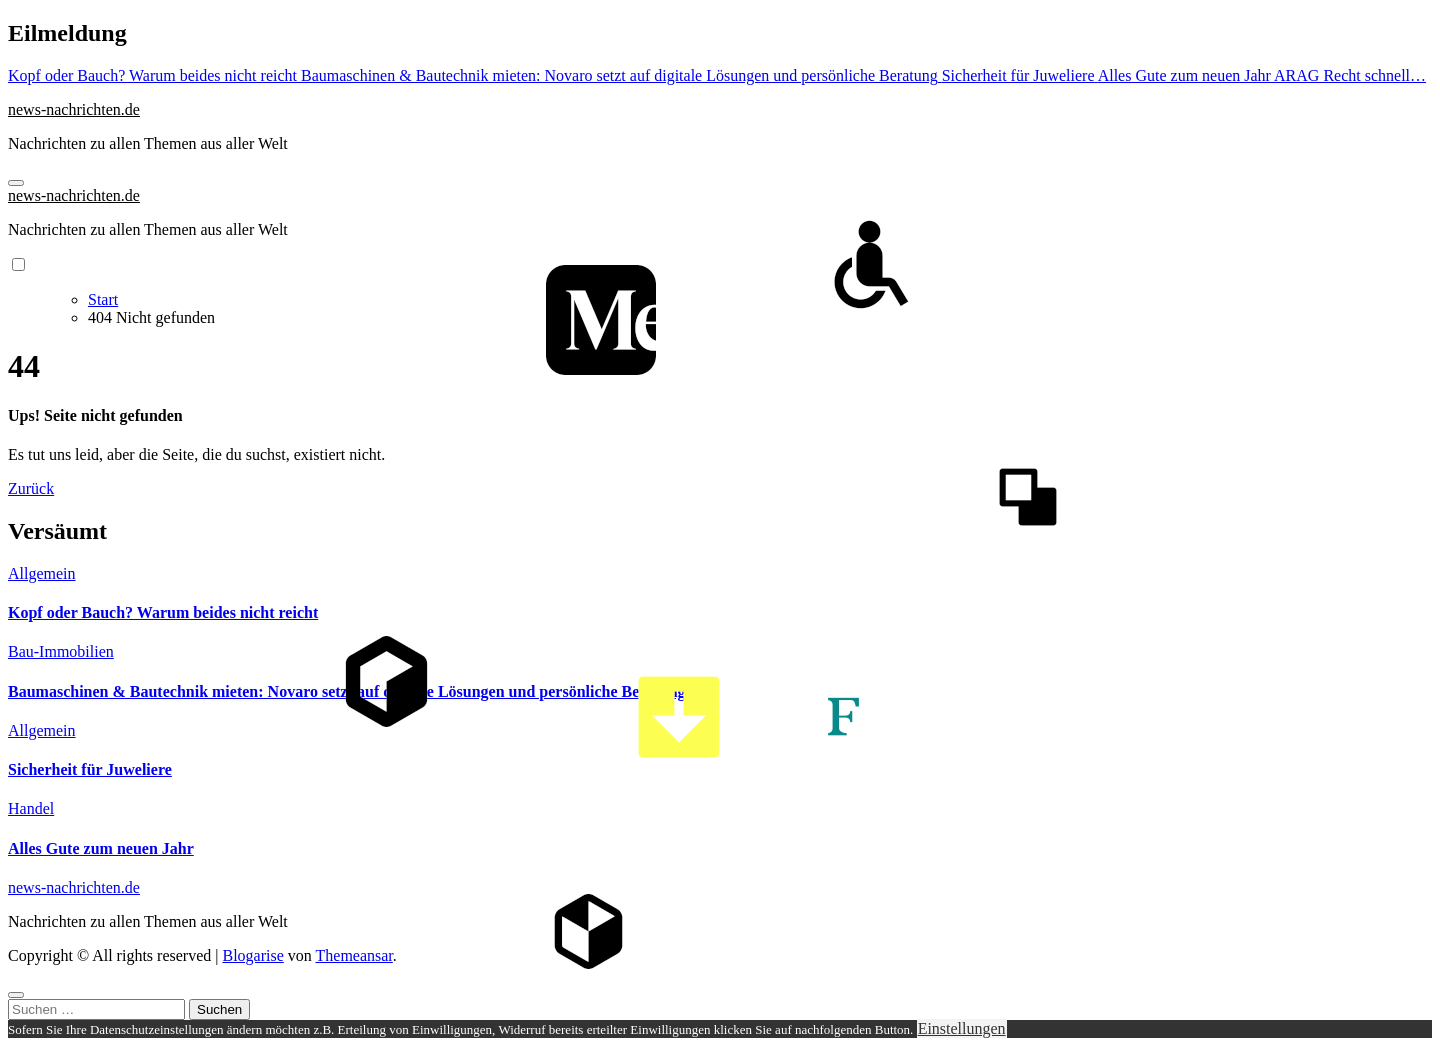  I want to click on reason studios logo, so click(386, 681).